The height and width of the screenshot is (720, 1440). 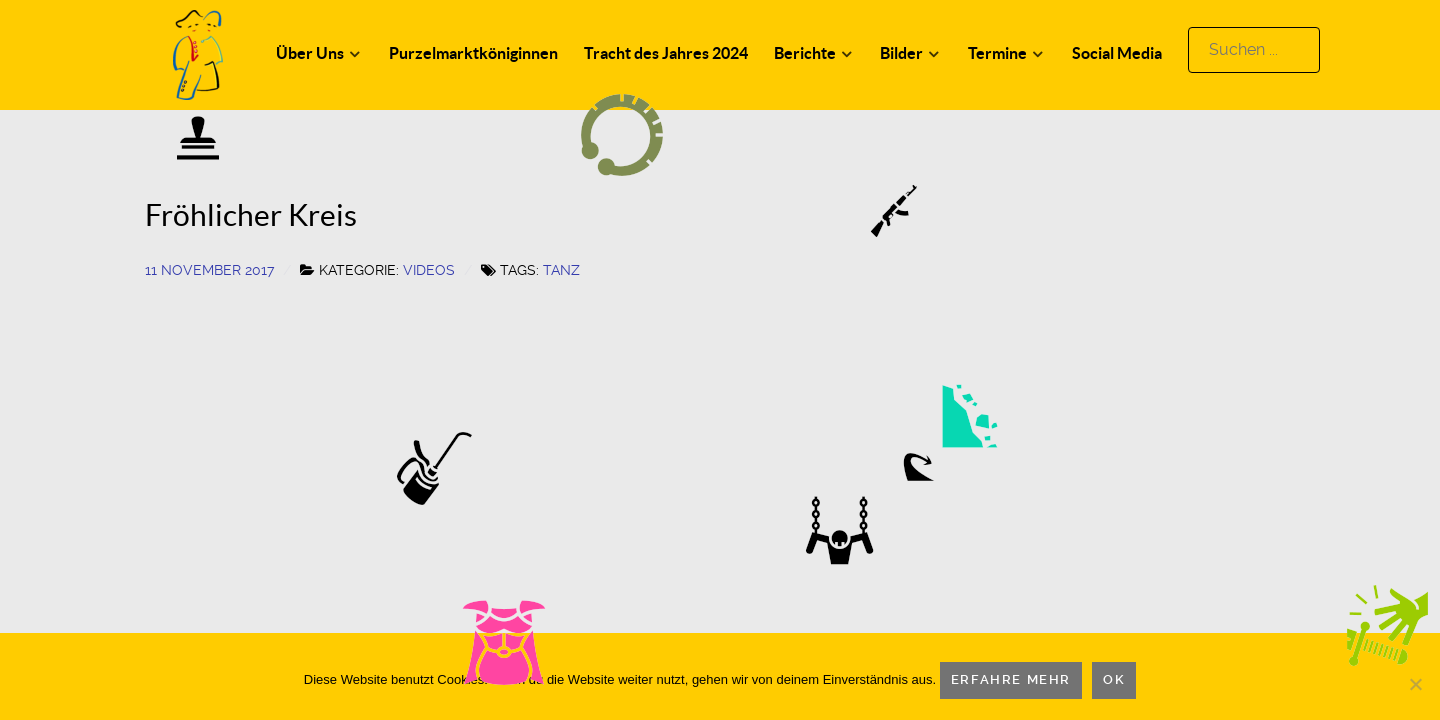 I want to click on apply lubrication or maintenance to equipment, so click(x=434, y=468).